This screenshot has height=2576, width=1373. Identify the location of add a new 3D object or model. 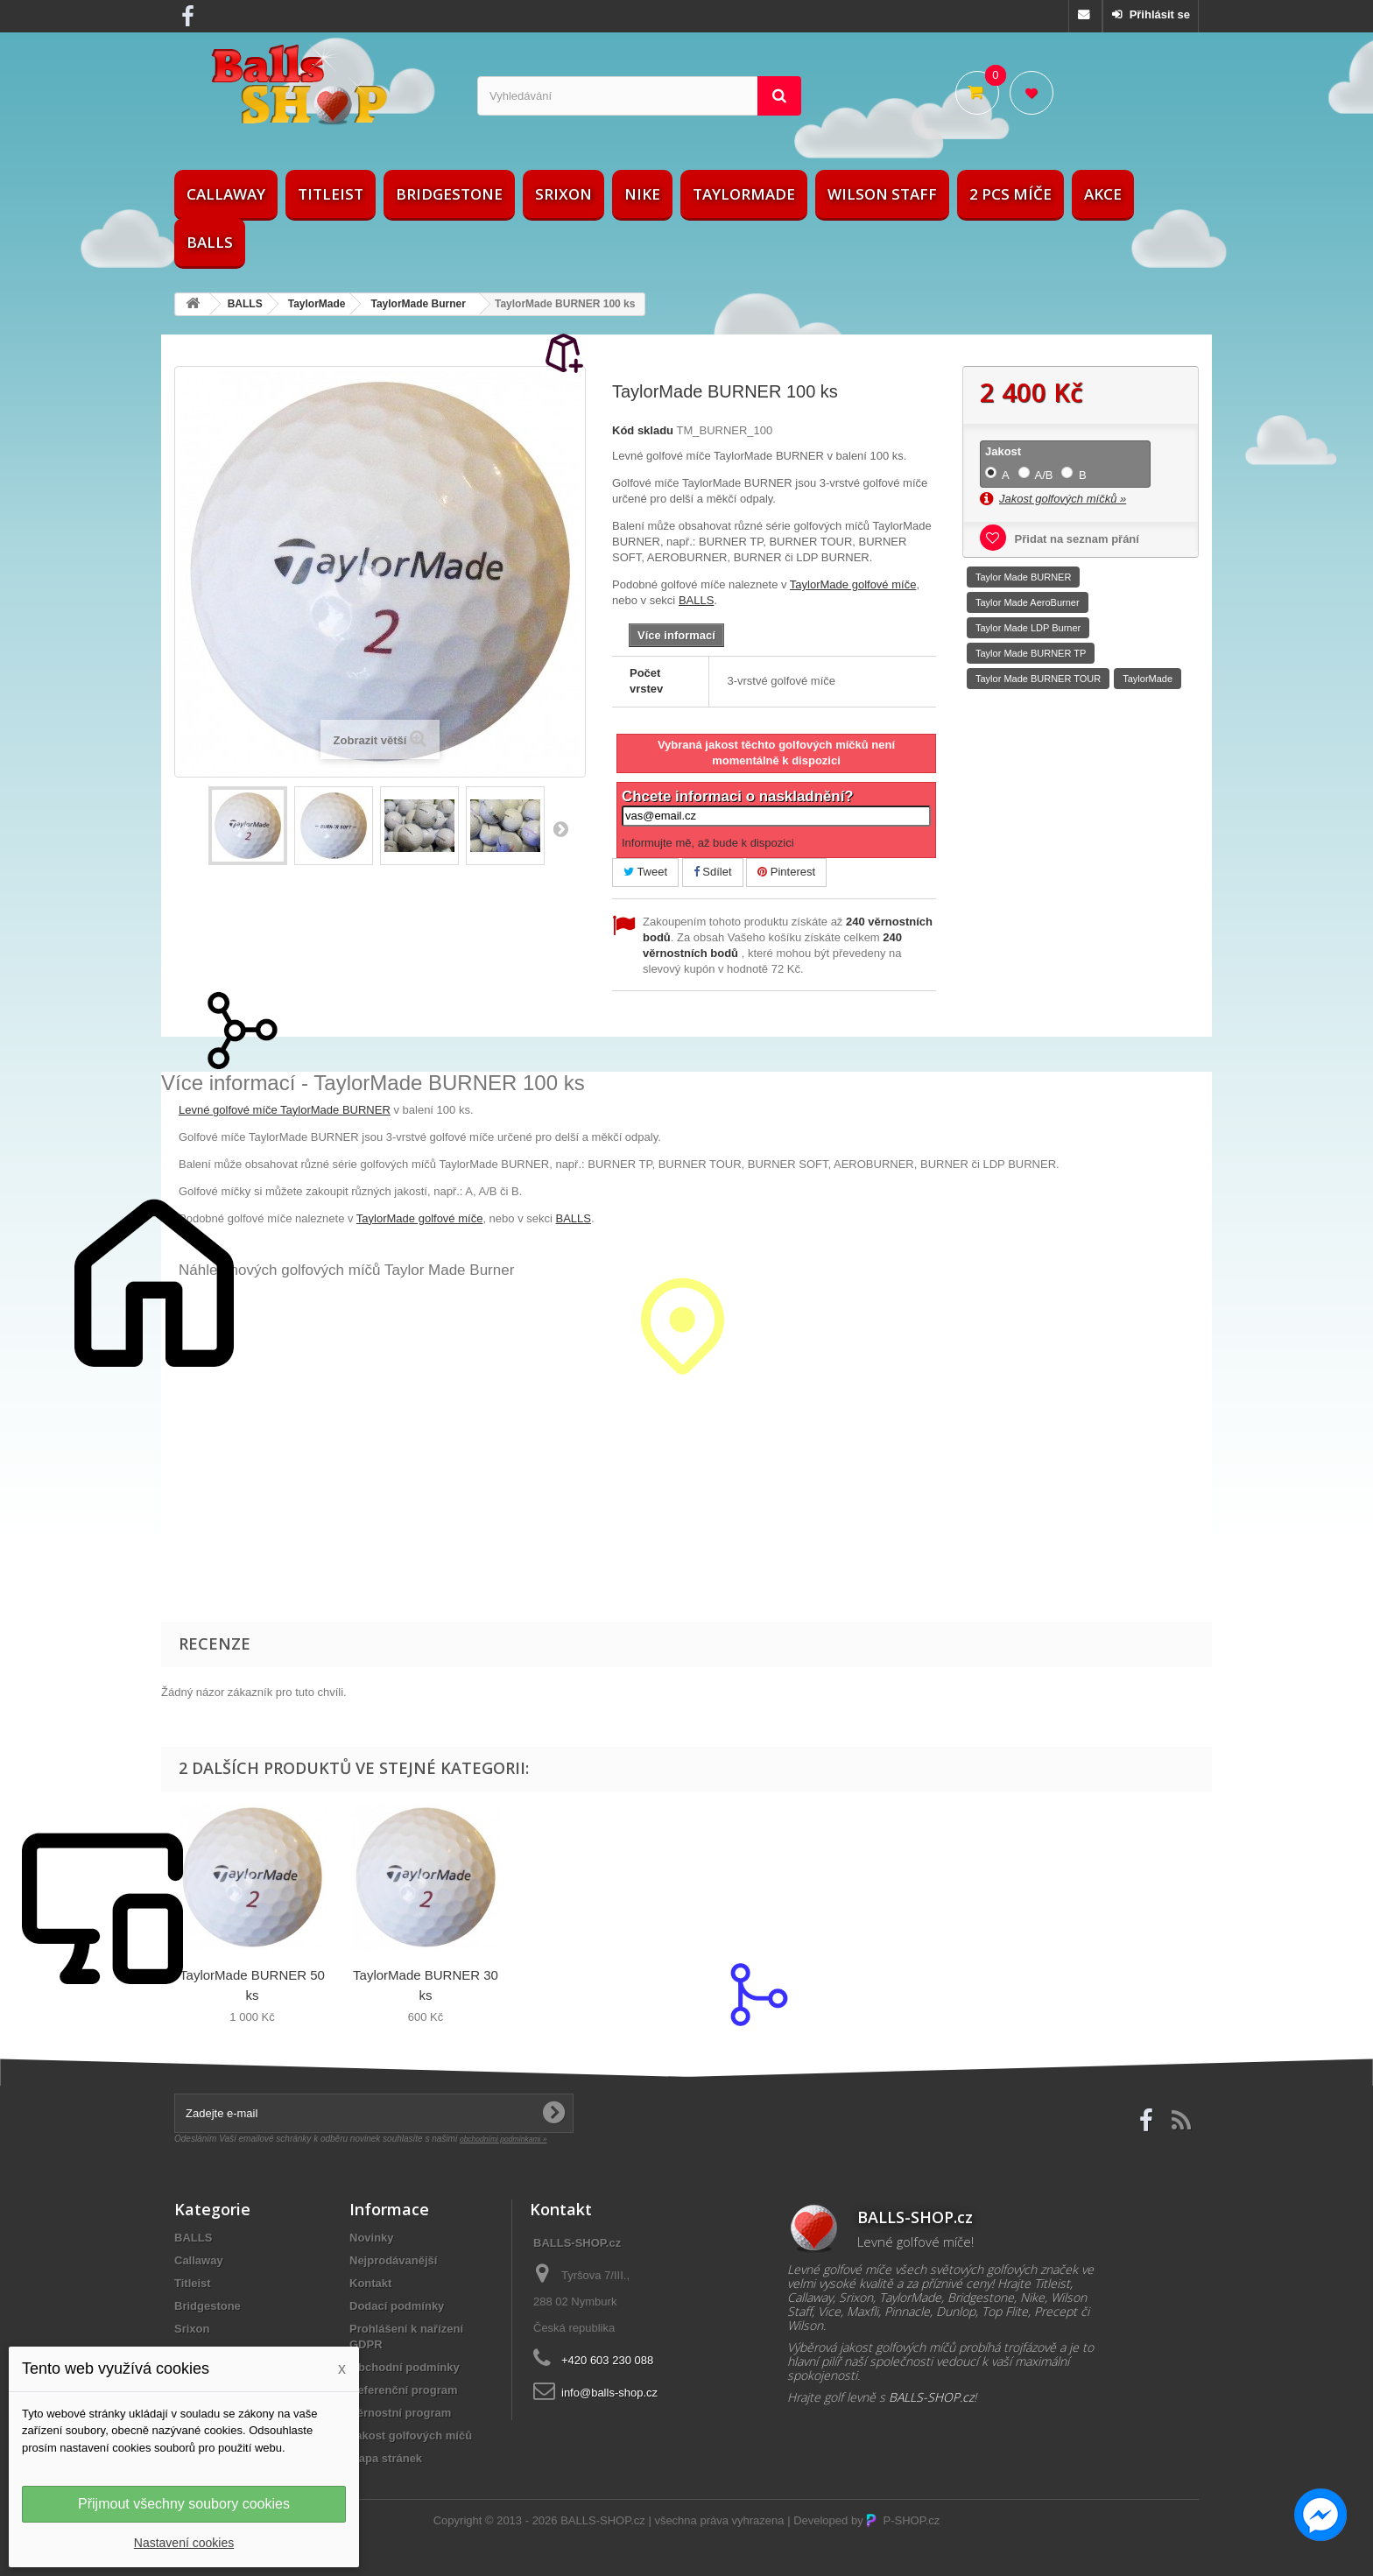
(563, 353).